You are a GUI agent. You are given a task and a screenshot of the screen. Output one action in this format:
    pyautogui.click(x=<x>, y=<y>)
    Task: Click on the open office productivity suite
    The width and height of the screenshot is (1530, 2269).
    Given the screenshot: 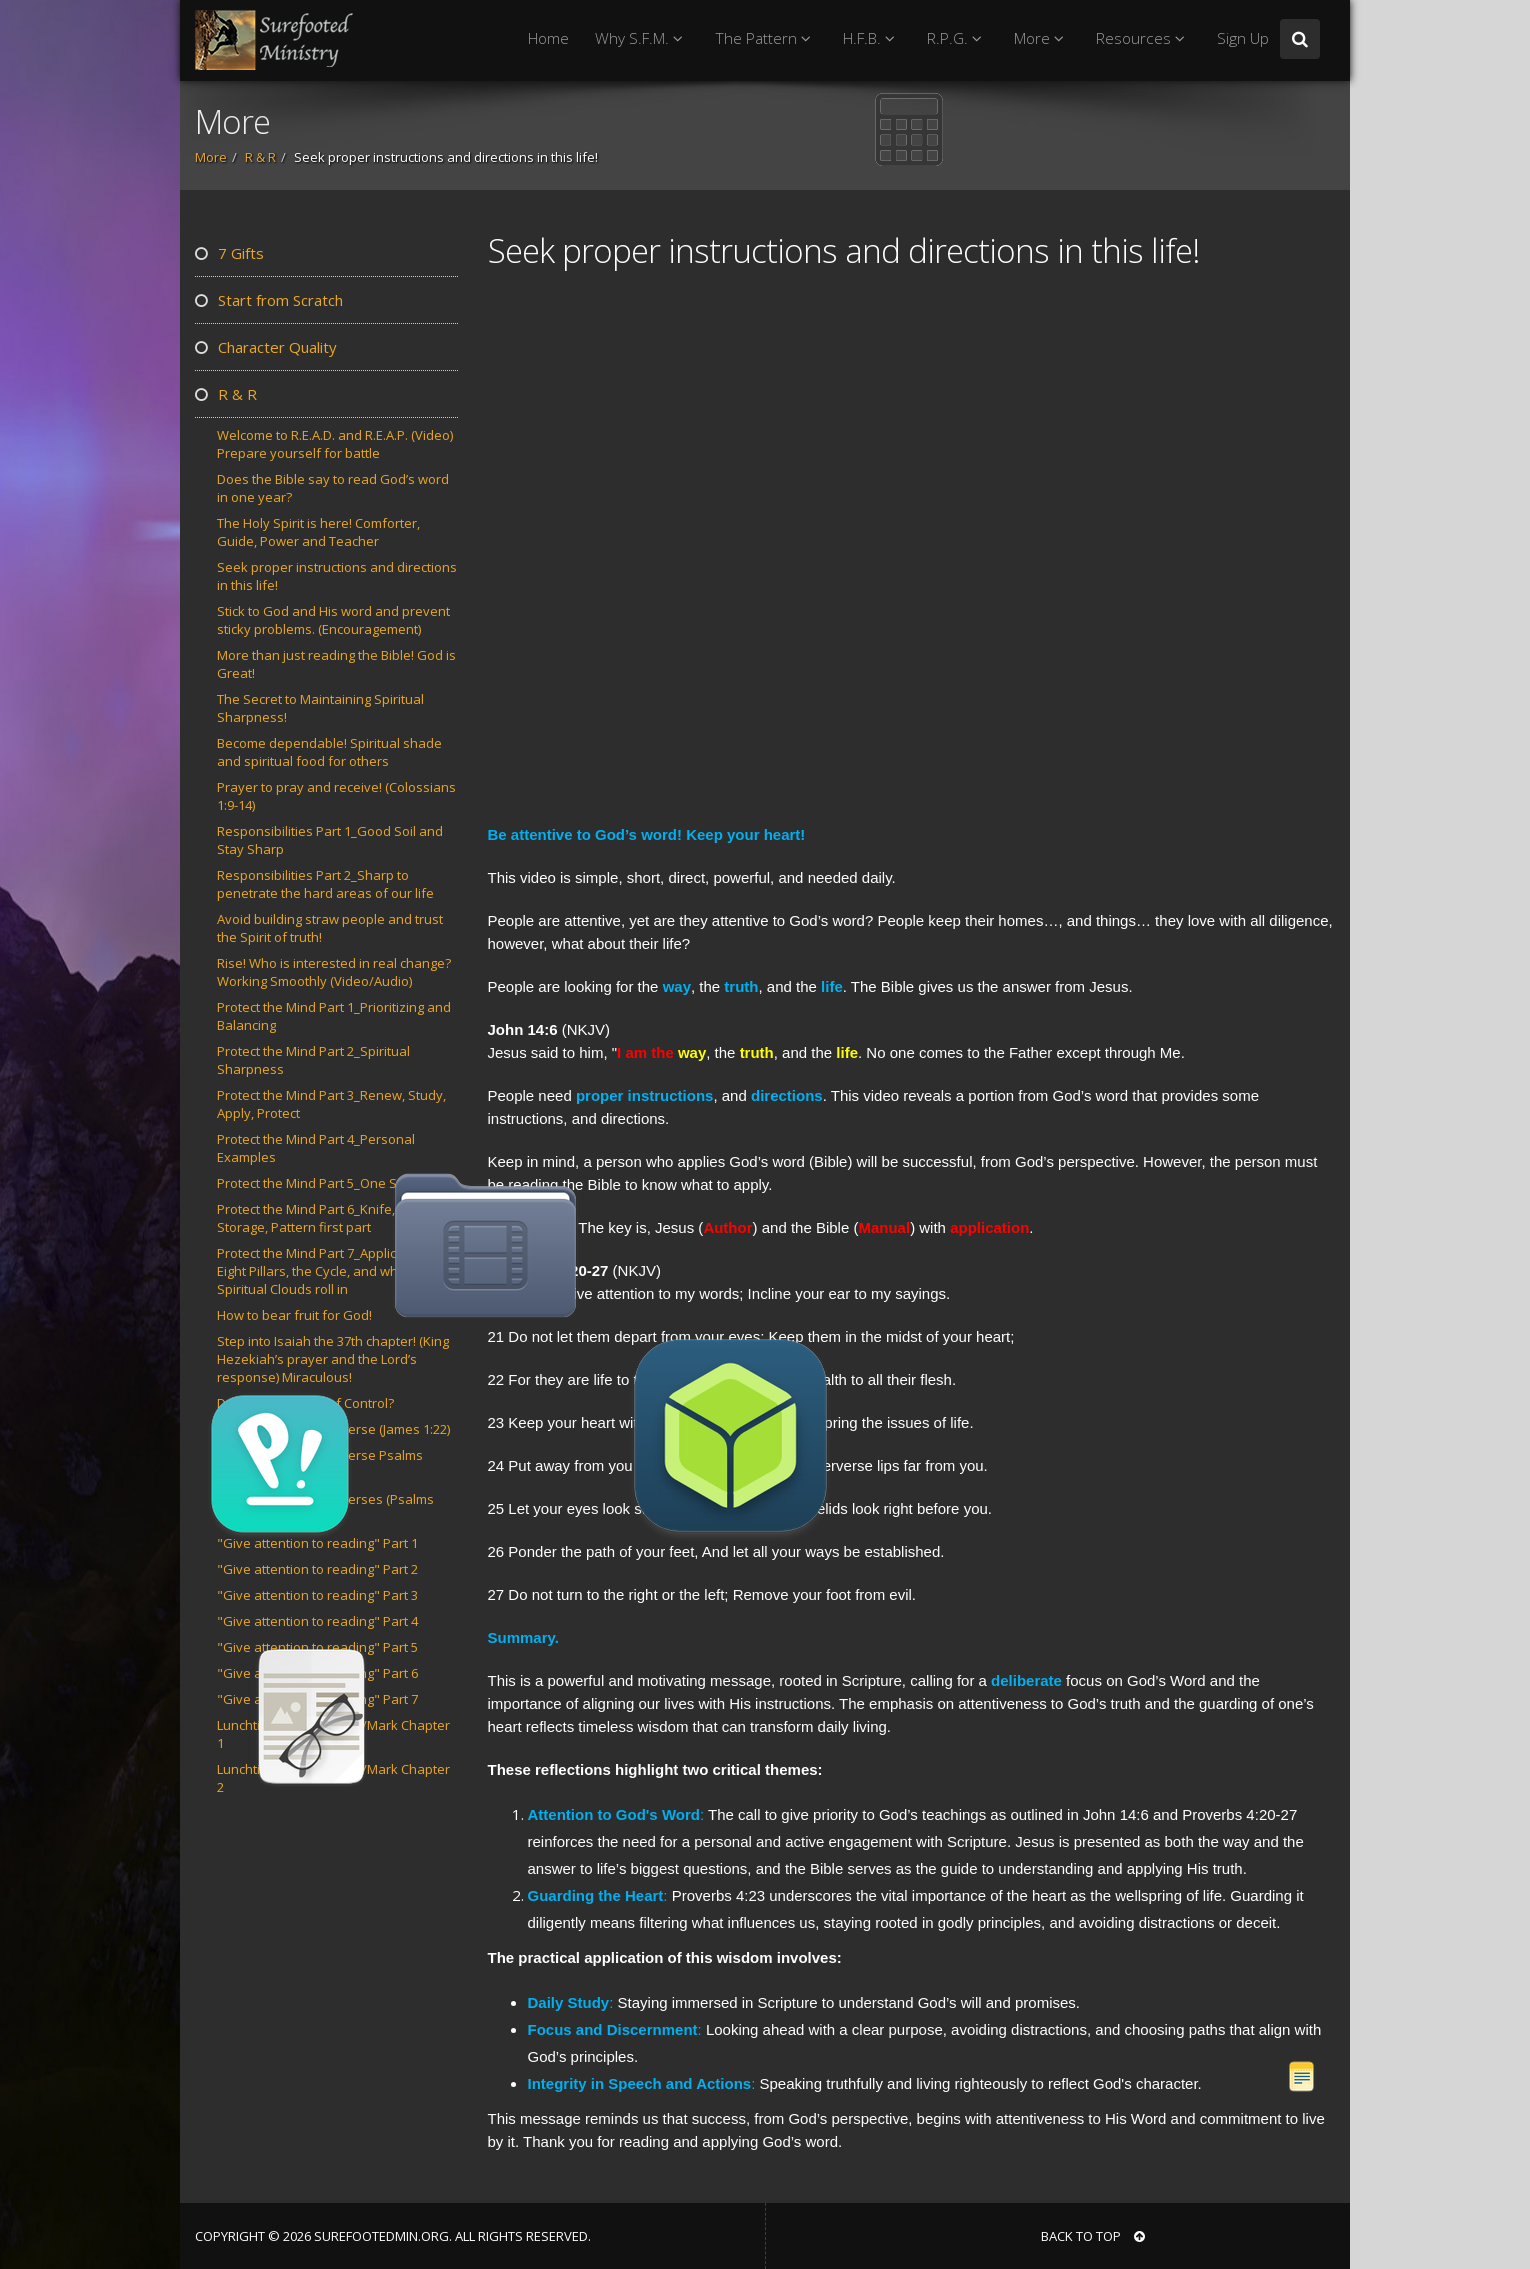 What is the action you would take?
    pyautogui.click(x=311, y=1716)
    